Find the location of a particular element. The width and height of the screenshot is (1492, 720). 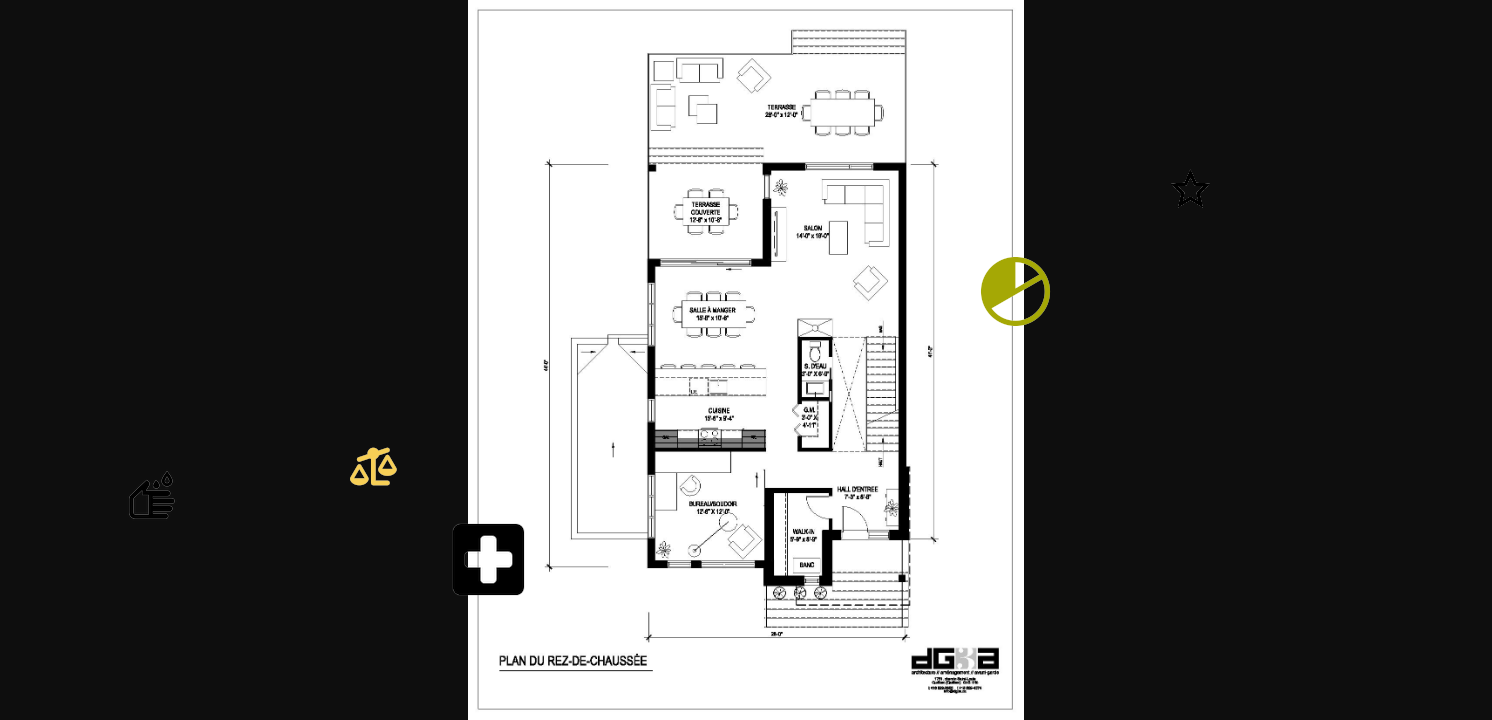

wash your hands reminder is located at coordinates (153, 495).